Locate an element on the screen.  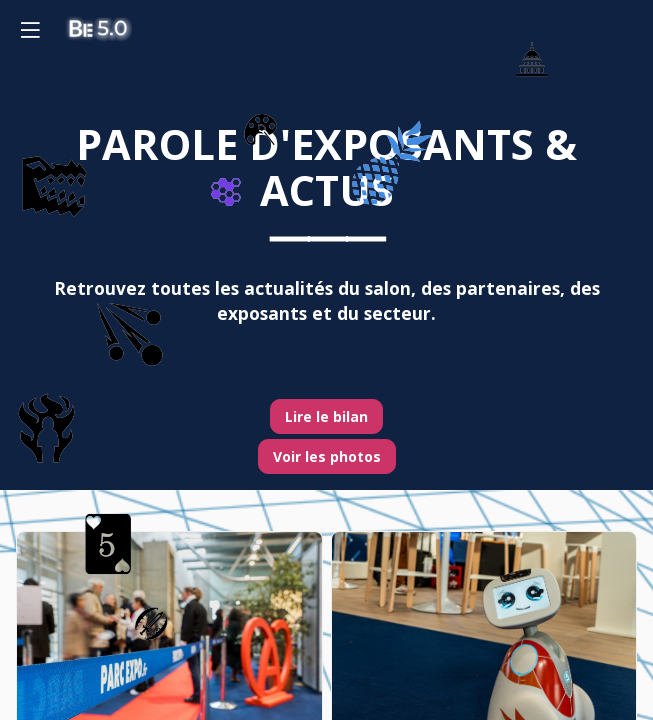
indicates a danger or hazard zone in a game is located at coordinates (54, 187).